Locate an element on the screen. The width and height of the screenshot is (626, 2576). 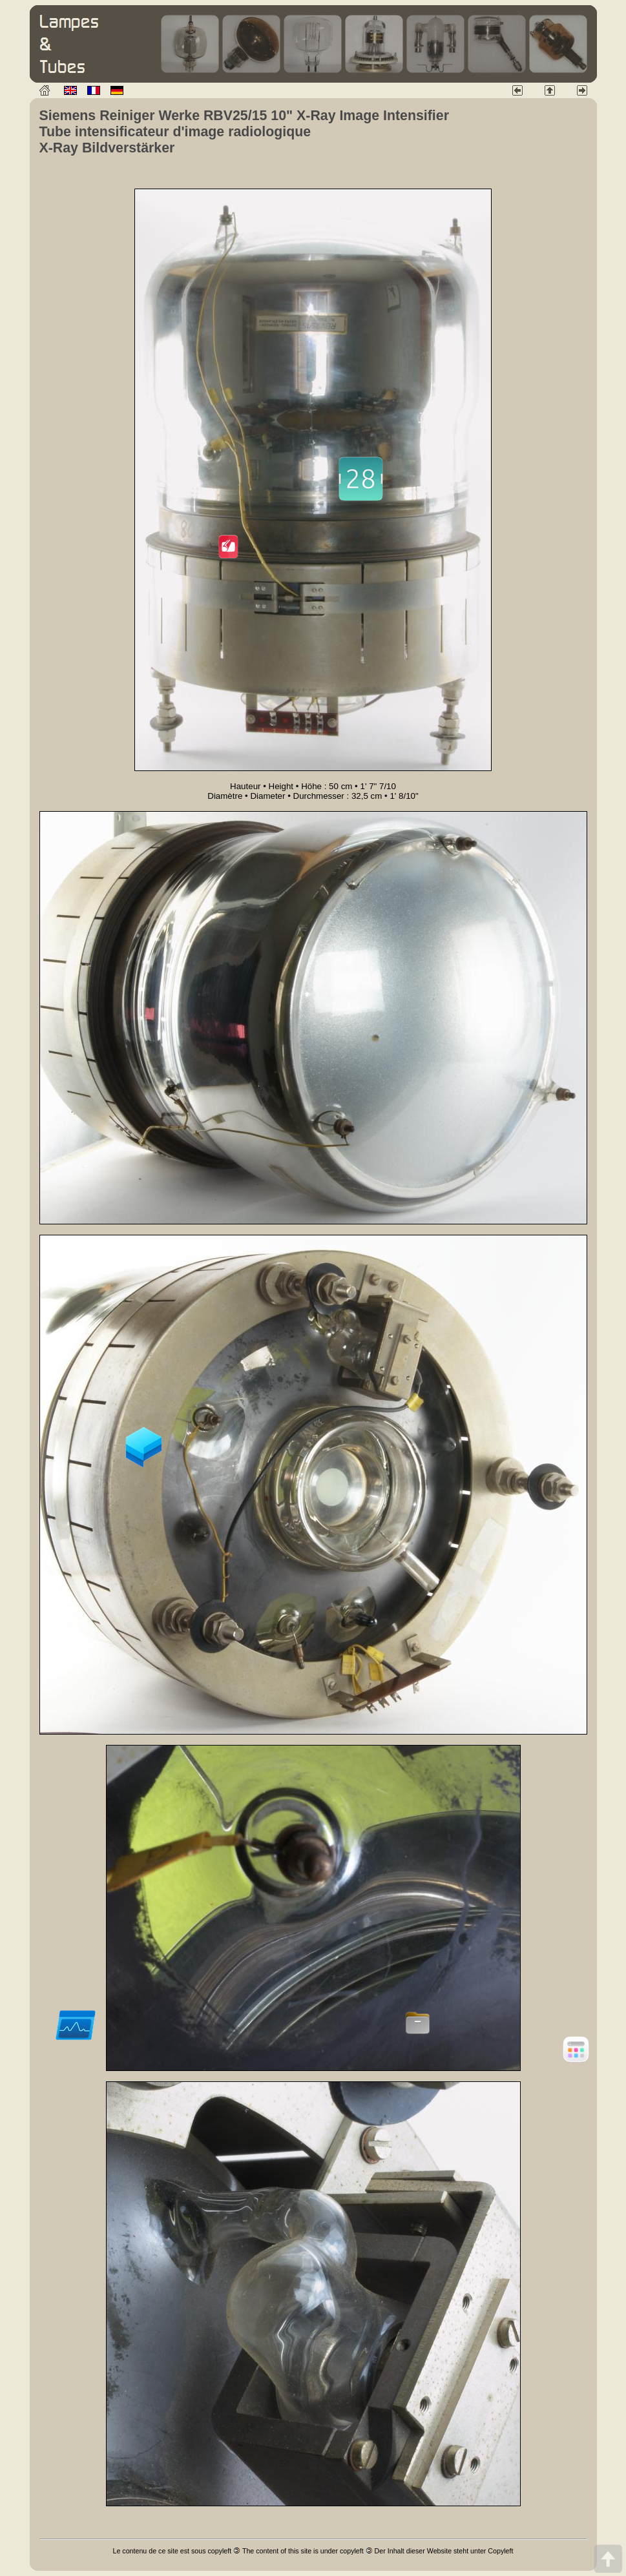
an eps vector file is located at coordinates (228, 546).